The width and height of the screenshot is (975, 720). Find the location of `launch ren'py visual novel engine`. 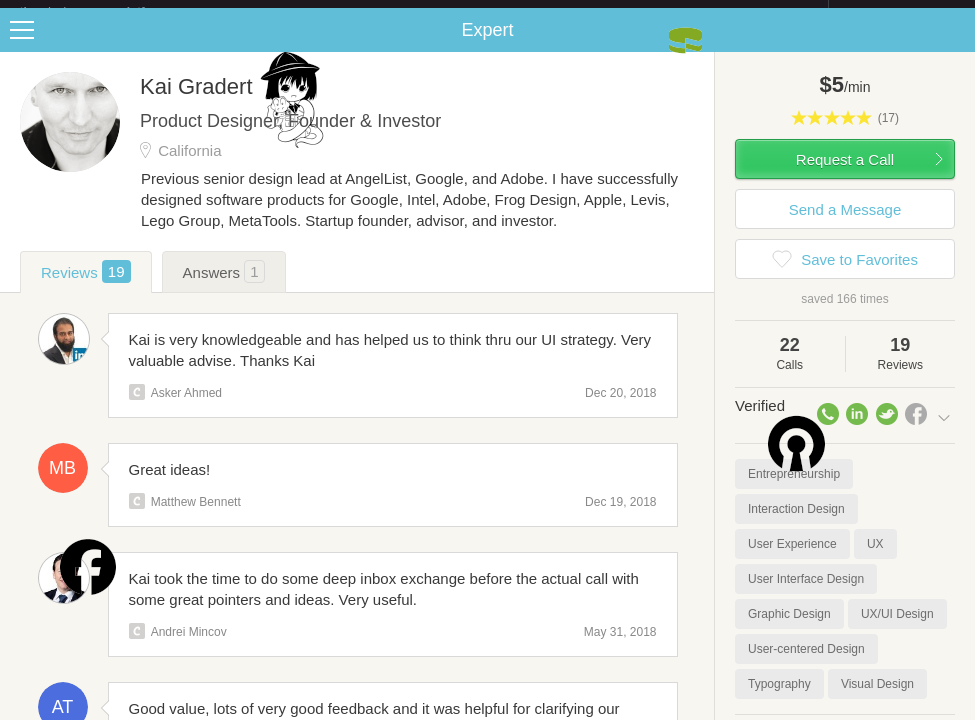

launch ren'py visual novel engine is located at coordinates (292, 100).